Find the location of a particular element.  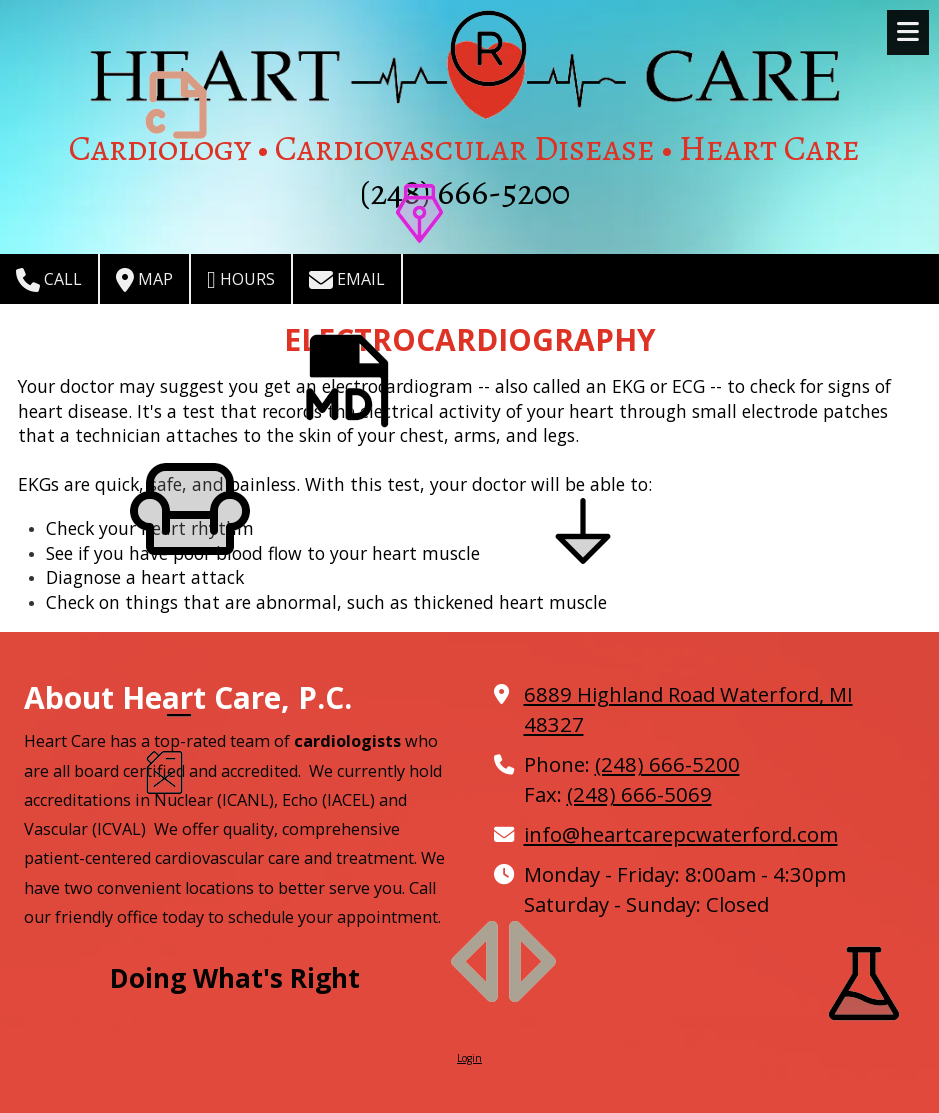

download a file or content is located at coordinates (583, 531).